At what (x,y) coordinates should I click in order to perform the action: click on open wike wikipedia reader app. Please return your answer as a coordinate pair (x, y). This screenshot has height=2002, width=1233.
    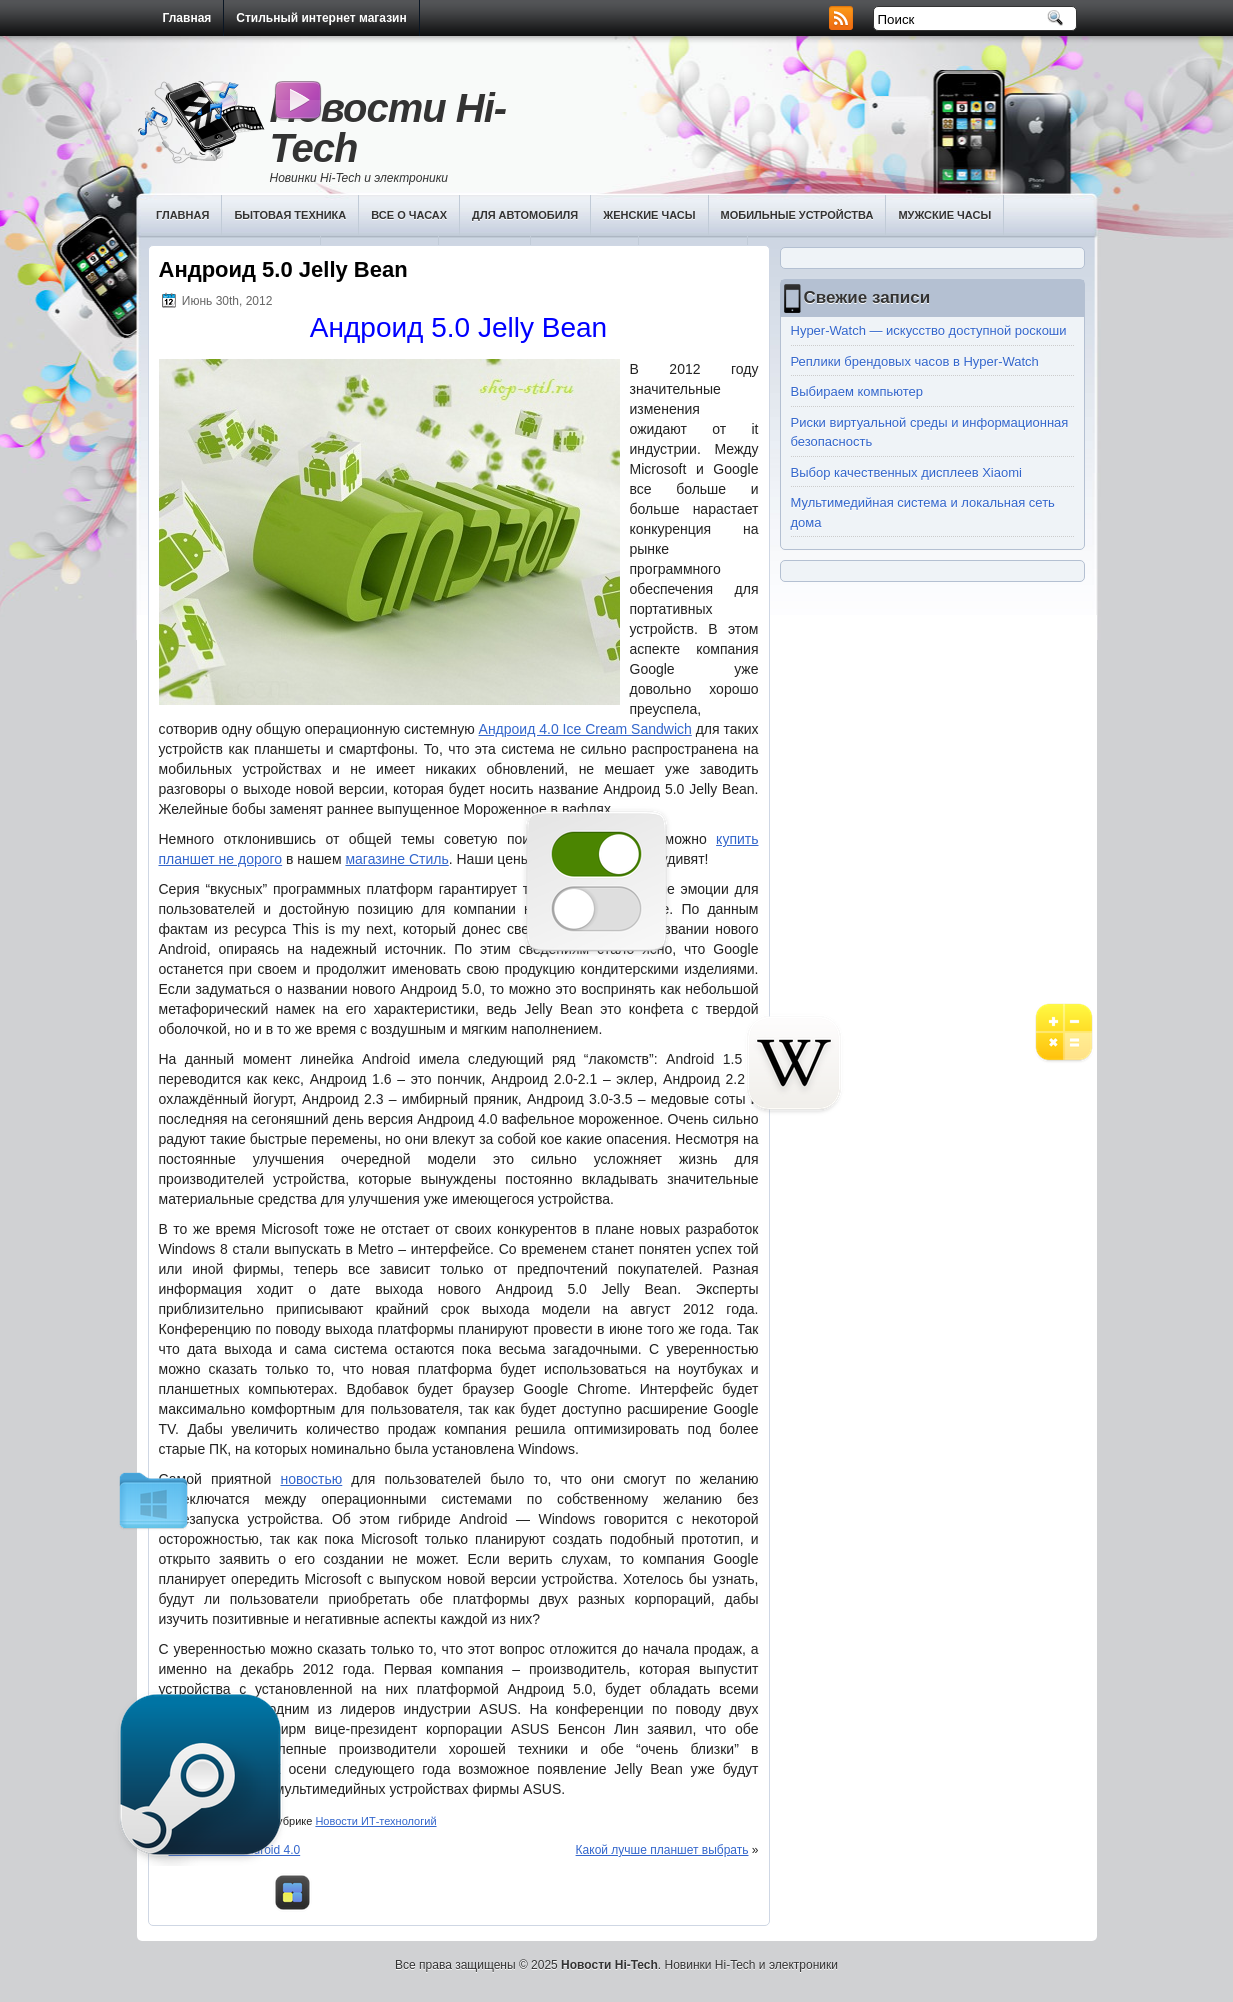
    Looking at the image, I should click on (794, 1063).